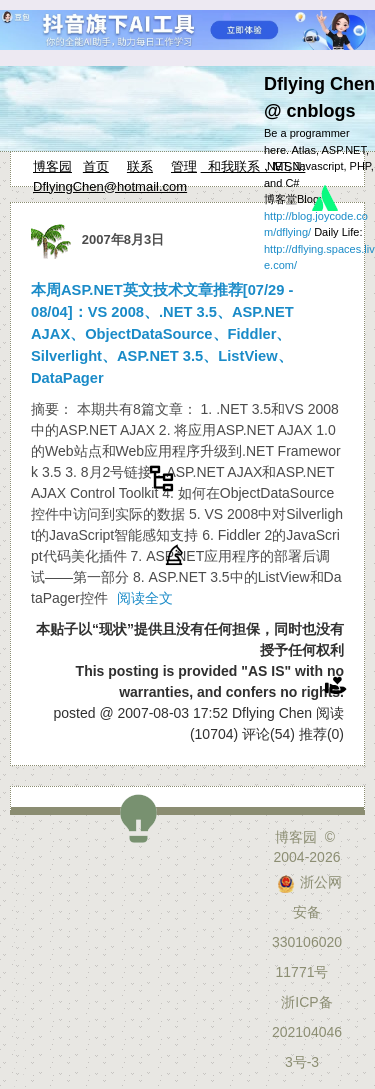 The width and height of the screenshot is (375, 1089). What do you see at coordinates (174, 555) in the screenshot?
I see `play chess game` at bounding box center [174, 555].